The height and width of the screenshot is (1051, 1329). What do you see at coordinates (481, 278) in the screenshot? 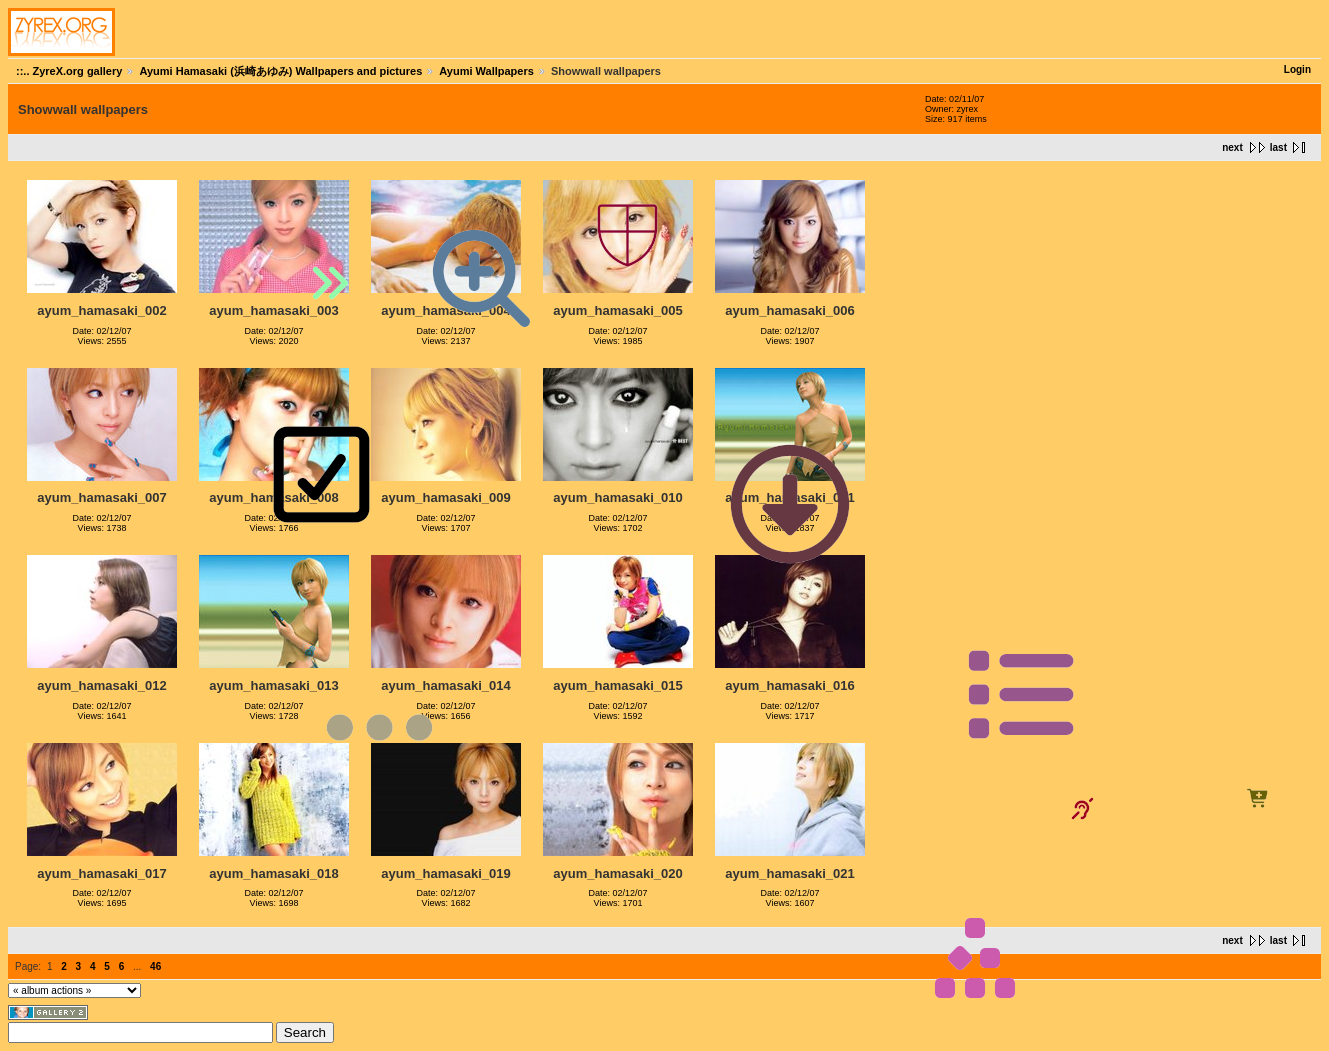
I see `zoom in on content` at bounding box center [481, 278].